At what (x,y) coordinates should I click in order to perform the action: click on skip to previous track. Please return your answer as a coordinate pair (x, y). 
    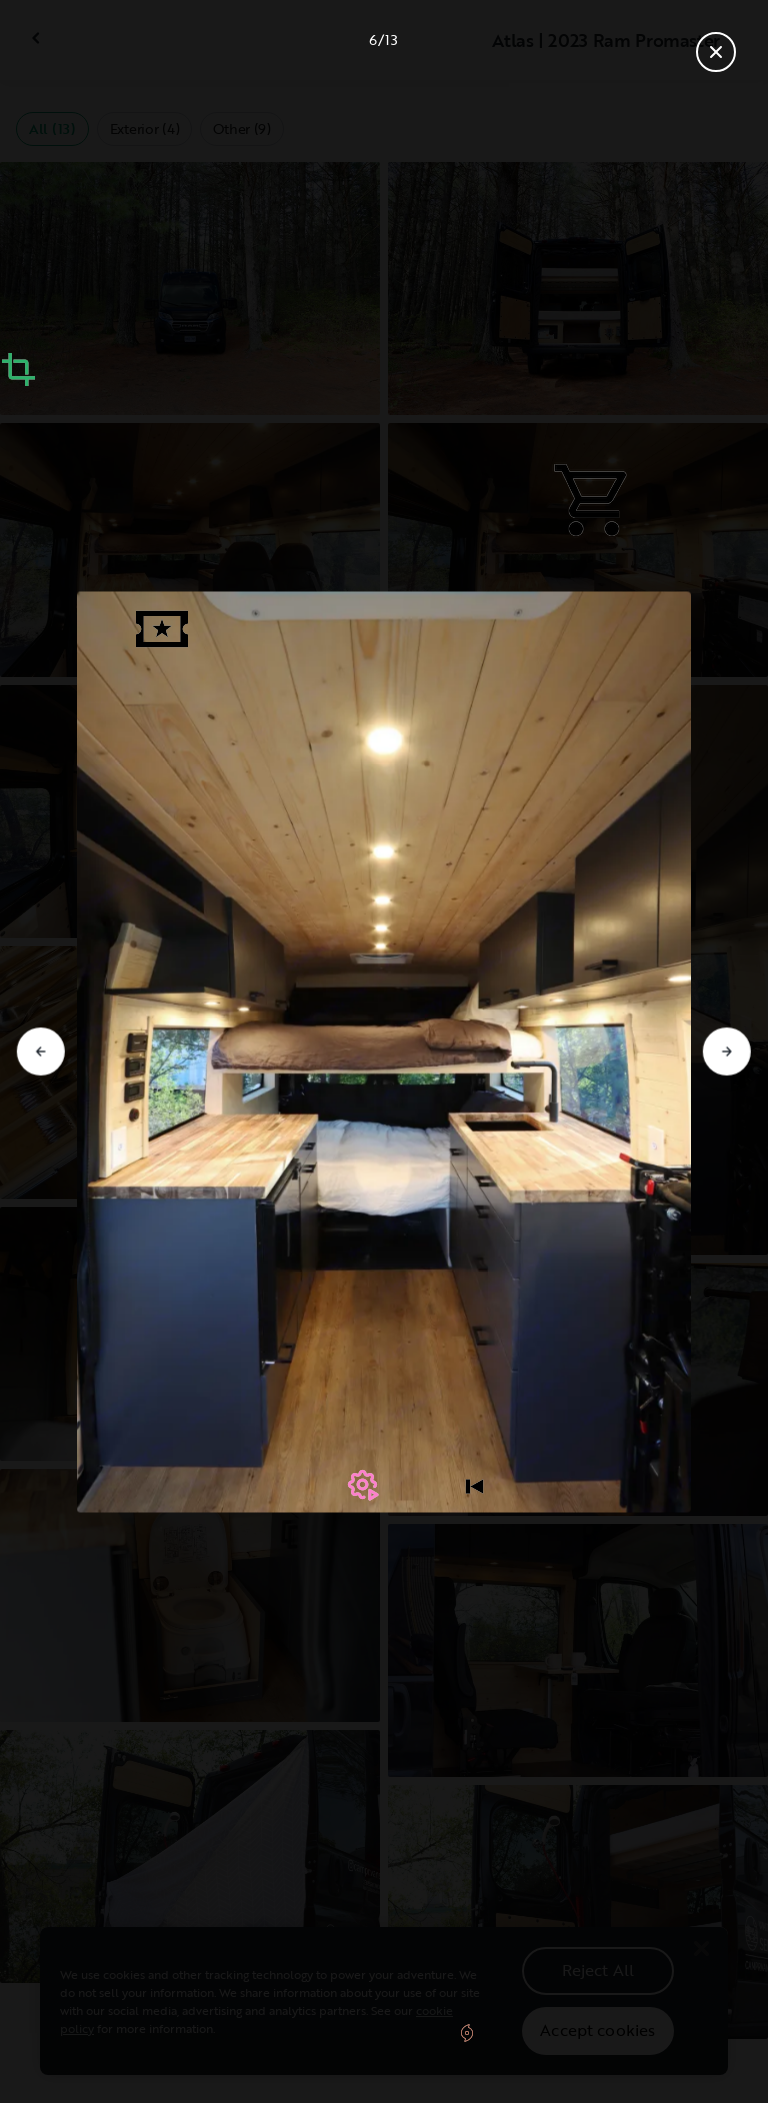
    Looking at the image, I should click on (474, 1486).